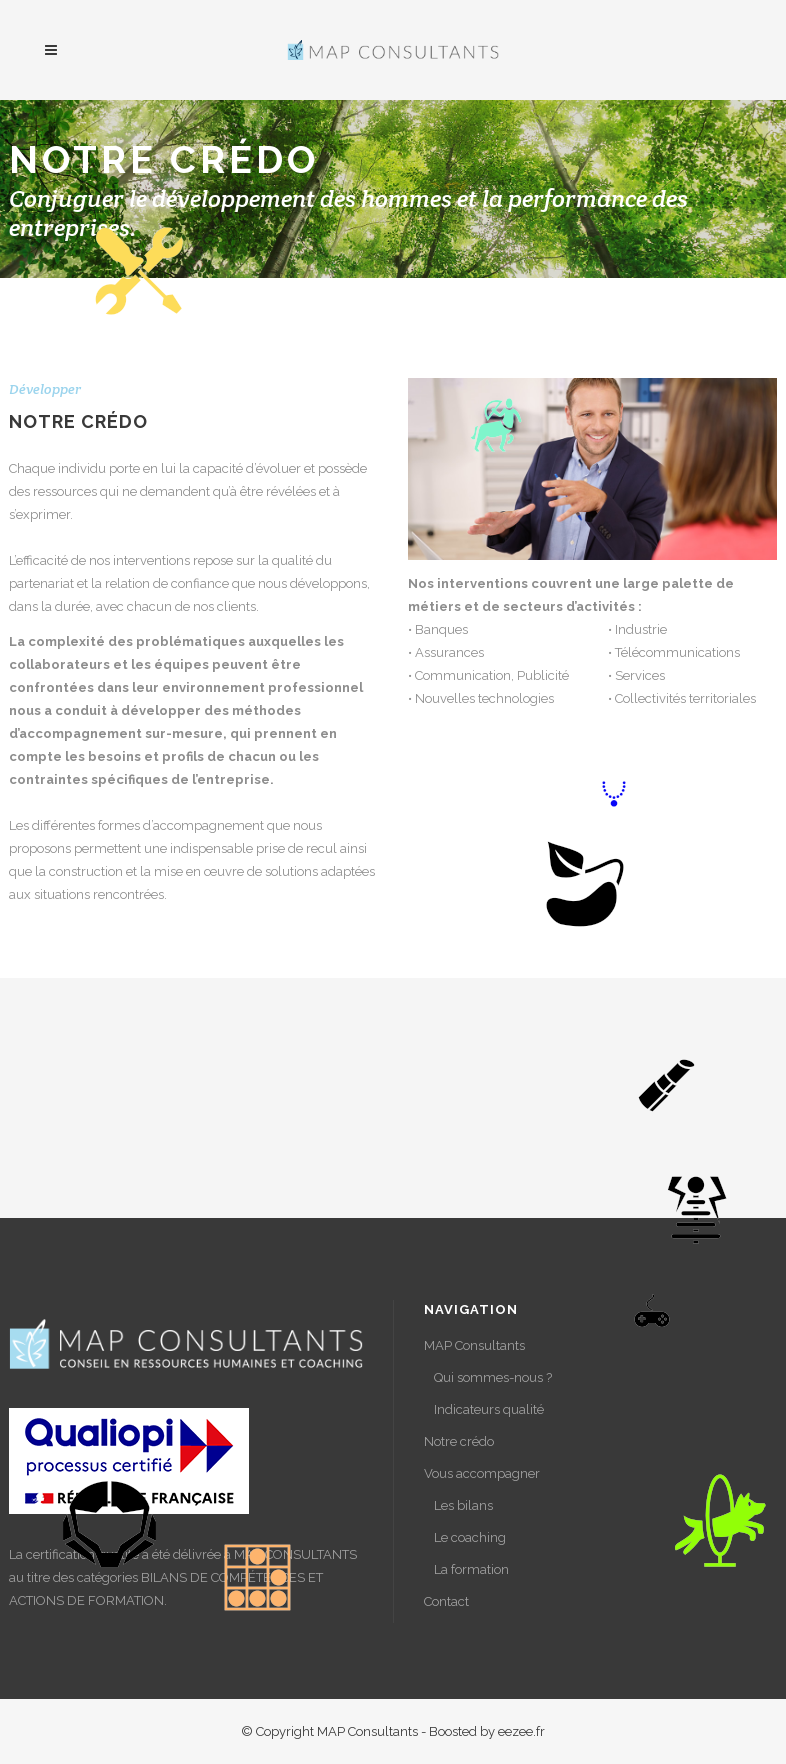 The height and width of the screenshot is (1764, 786). Describe the element at coordinates (139, 271) in the screenshot. I see `access settings or configuration options` at that location.